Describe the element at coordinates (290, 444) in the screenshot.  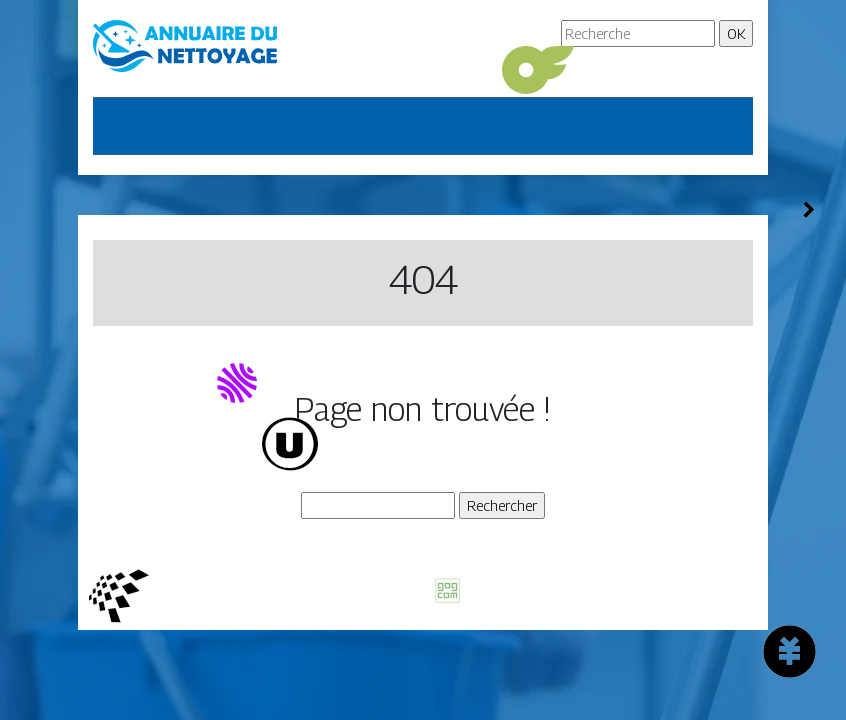
I see `magasins u brand logo` at that location.